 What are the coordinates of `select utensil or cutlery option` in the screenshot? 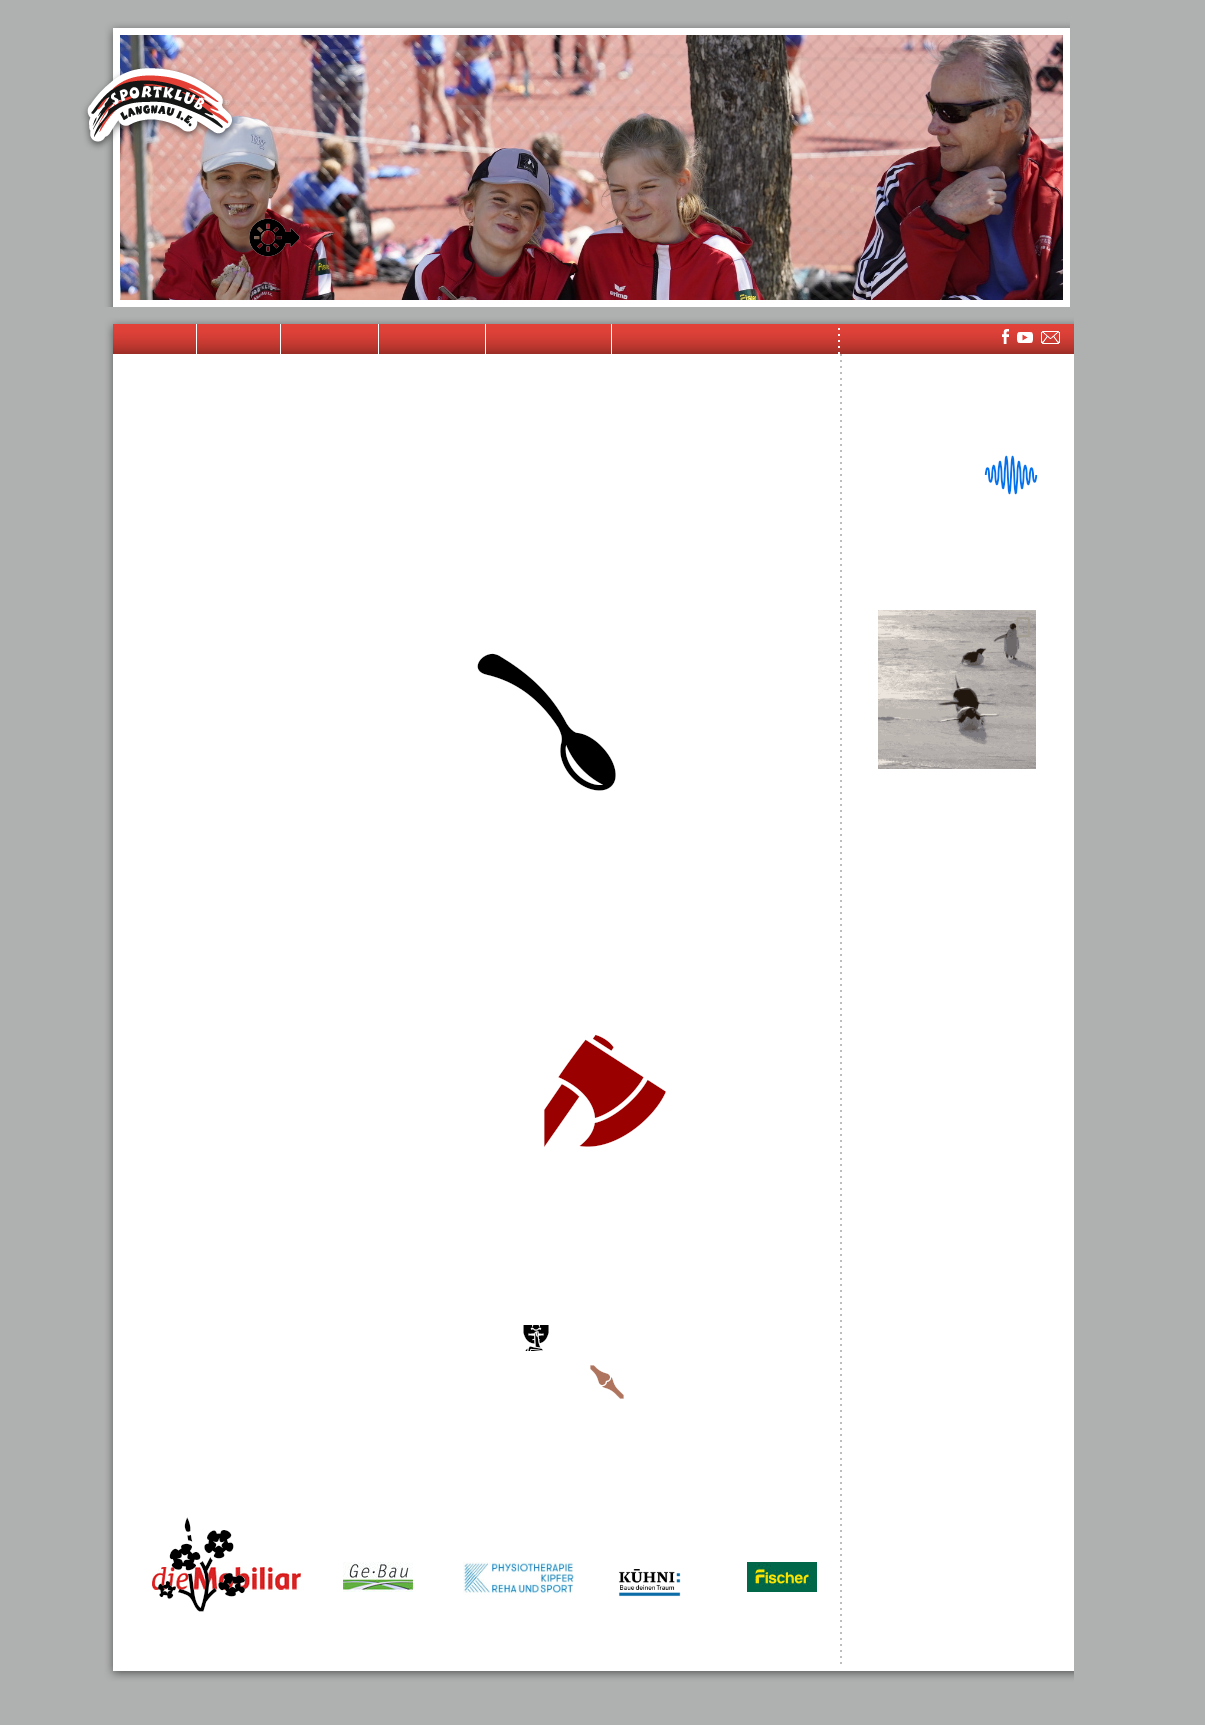 It's located at (547, 722).